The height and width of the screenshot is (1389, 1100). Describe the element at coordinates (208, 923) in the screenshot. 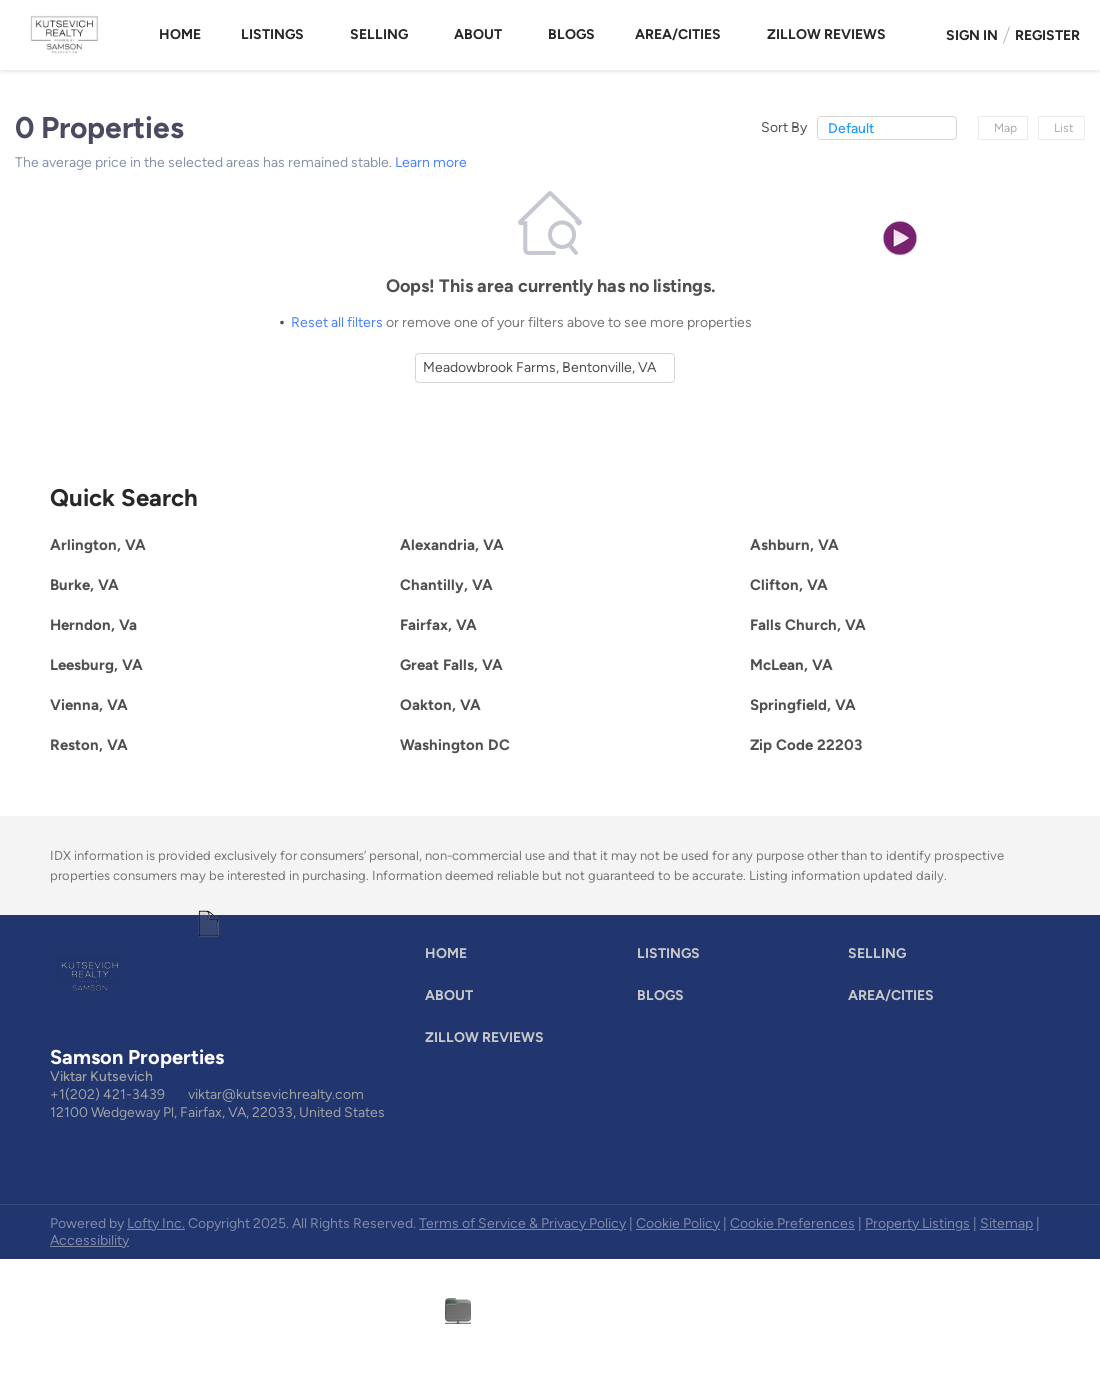

I see `generic file in sidebar navigation` at that location.